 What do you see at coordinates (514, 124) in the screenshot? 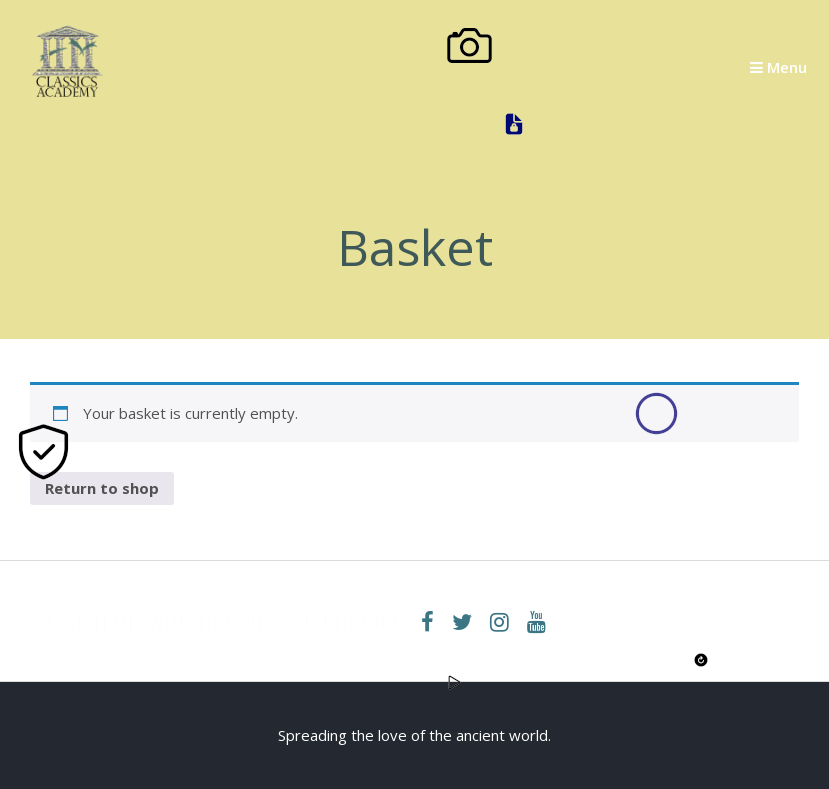
I see `view a protected or encrypted document` at bounding box center [514, 124].